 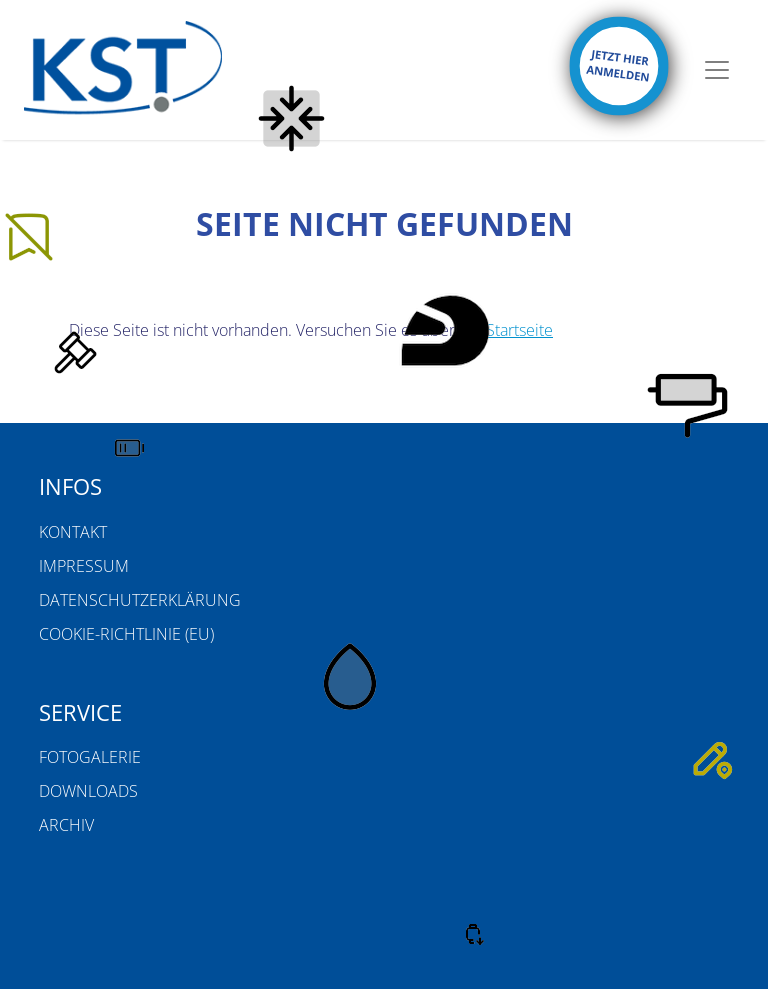 I want to click on collapse or minimize content, so click(x=291, y=118).